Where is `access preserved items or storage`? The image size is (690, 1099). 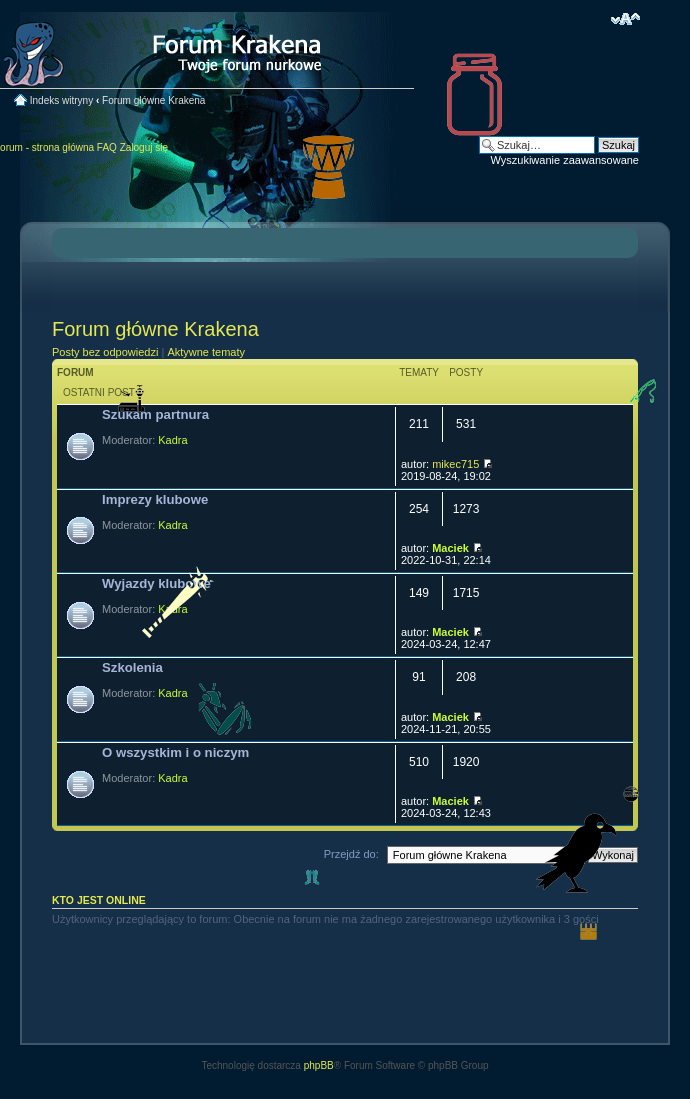 access preserved items or storage is located at coordinates (474, 94).